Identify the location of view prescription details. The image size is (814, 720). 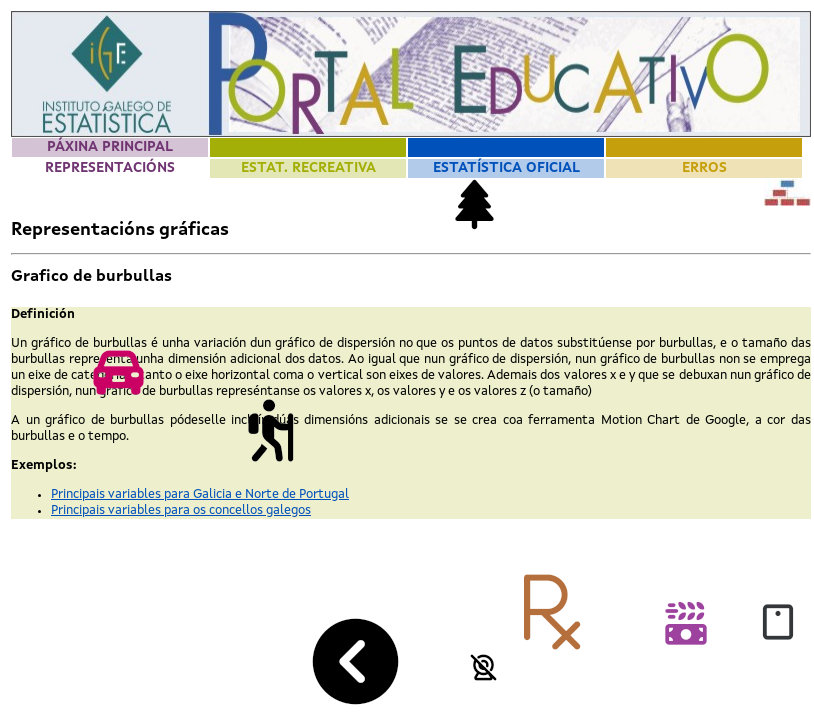
(549, 612).